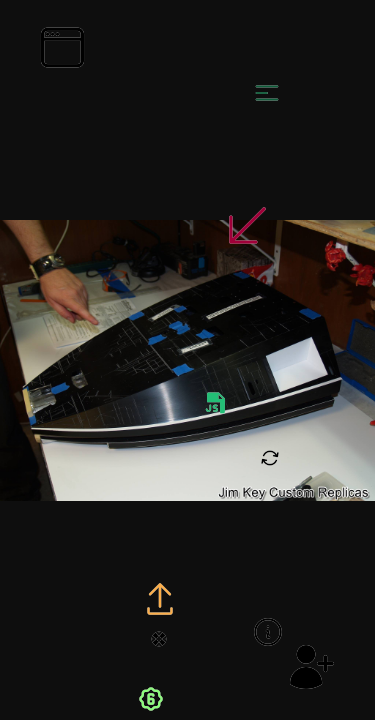  Describe the element at coordinates (268, 632) in the screenshot. I see `view more information or details` at that location.